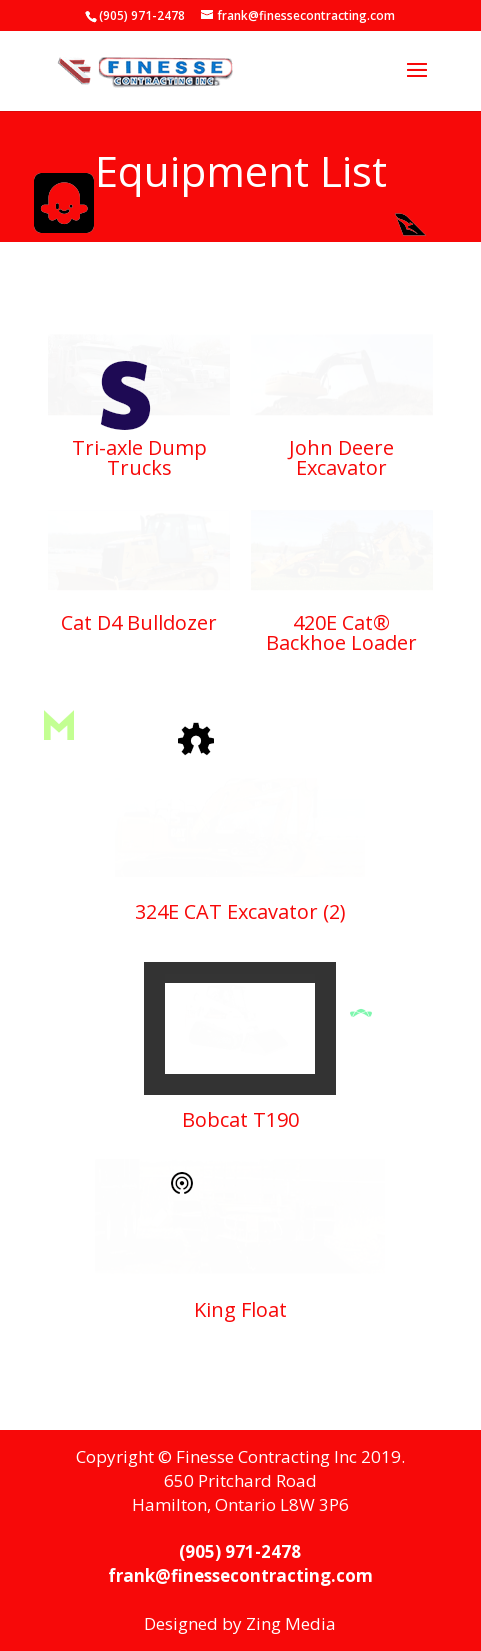  What do you see at coordinates (361, 1013) in the screenshot?
I see `topcoder logo - link to competitive programming platform` at bounding box center [361, 1013].